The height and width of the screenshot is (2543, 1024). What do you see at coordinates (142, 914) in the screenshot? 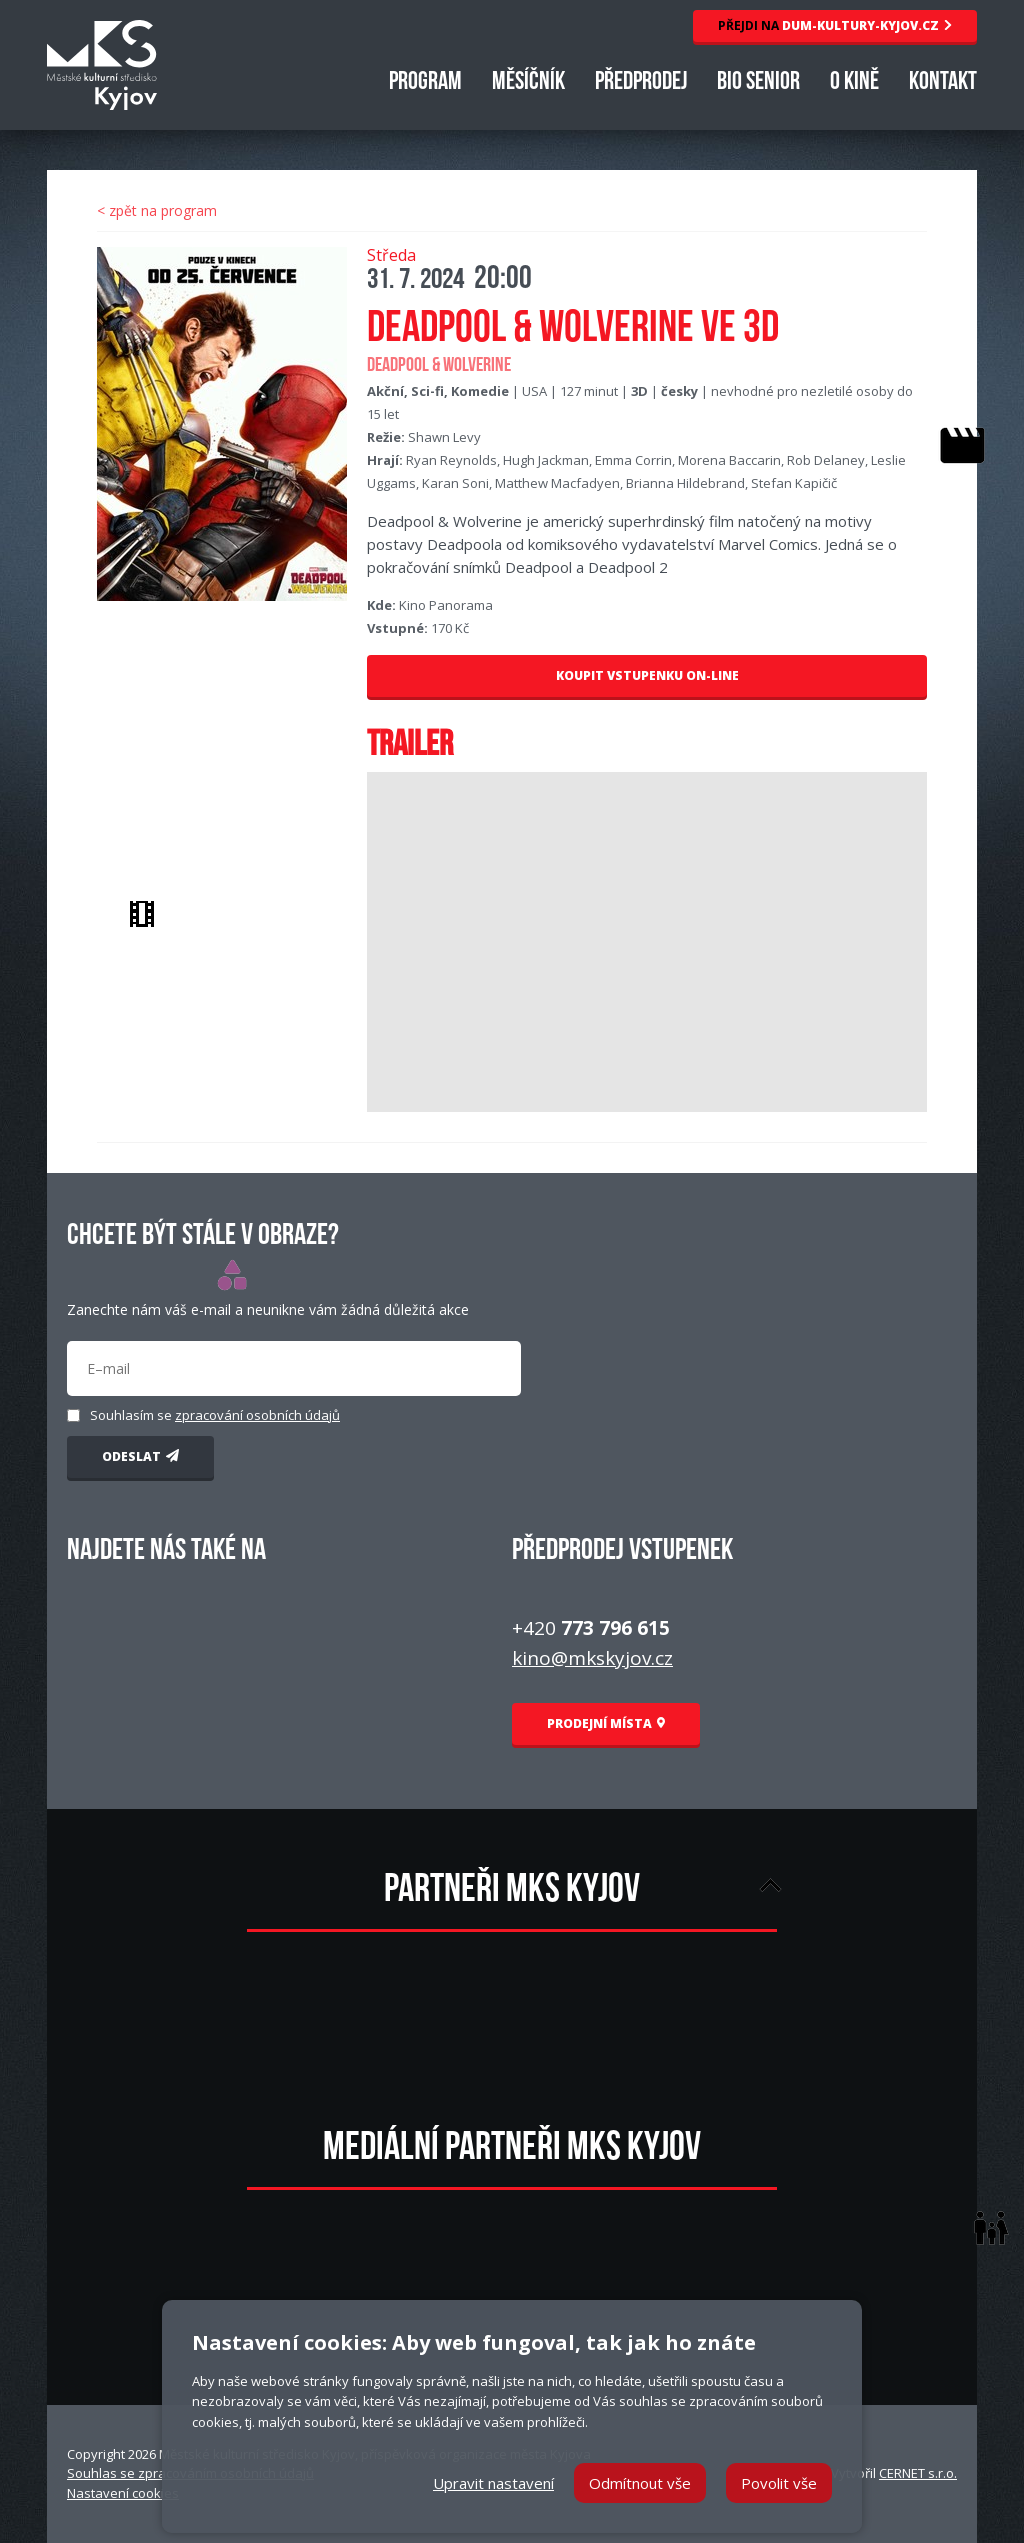
I see `browse local movie theaters` at bounding box center [142, 914].